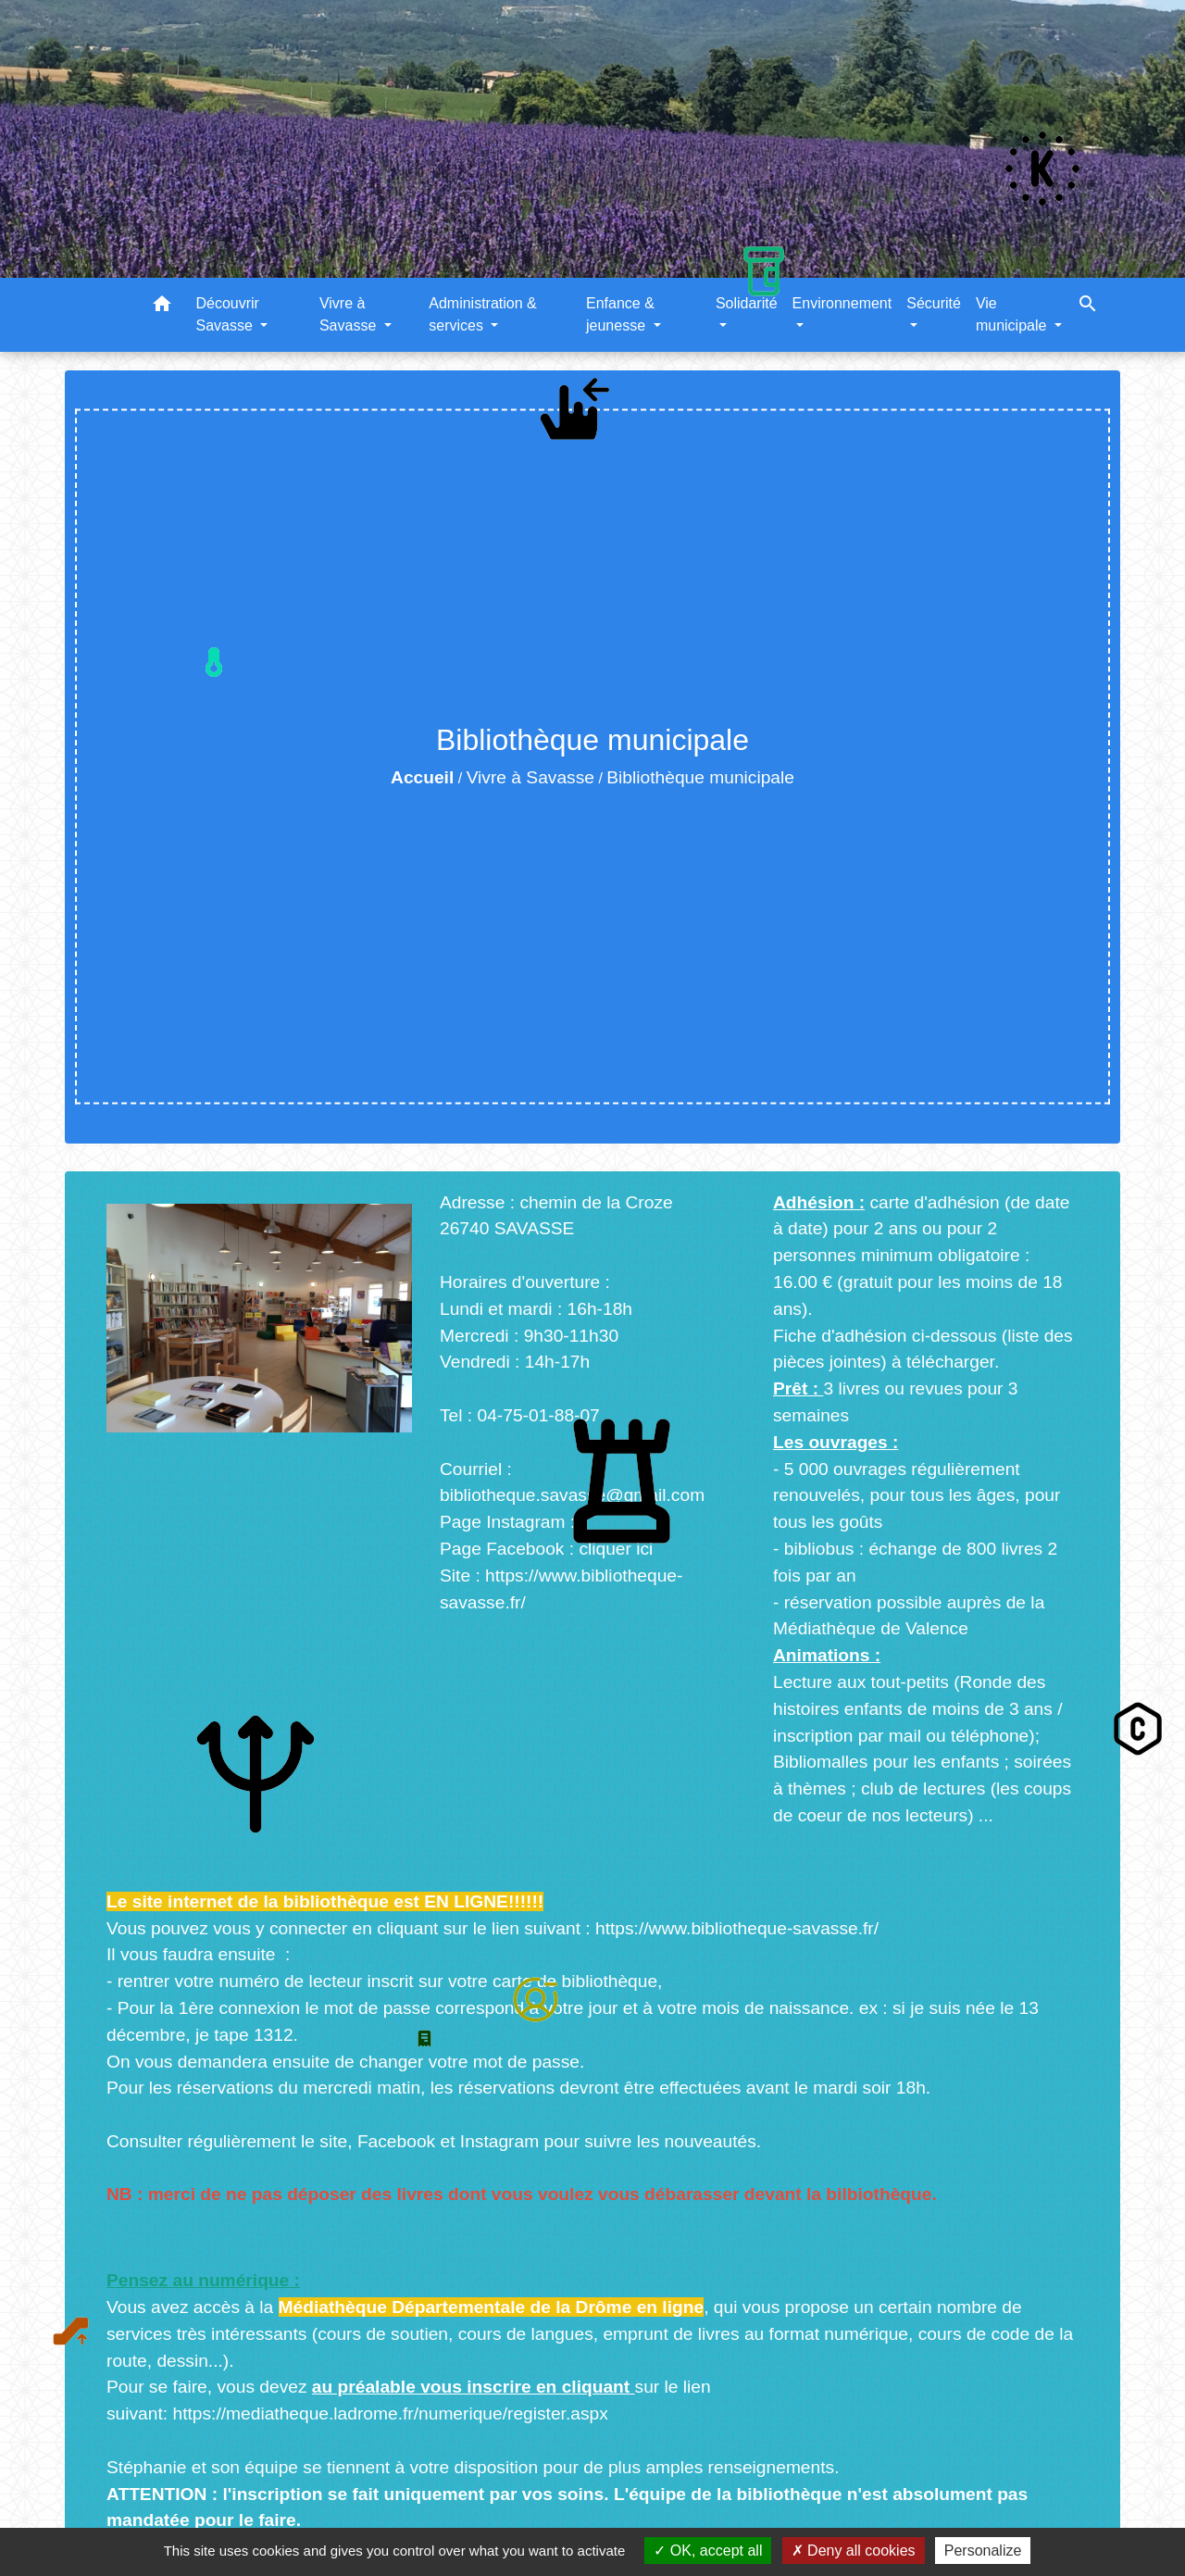 Image resolution: width=1185 pixels, height=2576 pixels. I want to click on play chess or access chess game, so click(621, 1481).